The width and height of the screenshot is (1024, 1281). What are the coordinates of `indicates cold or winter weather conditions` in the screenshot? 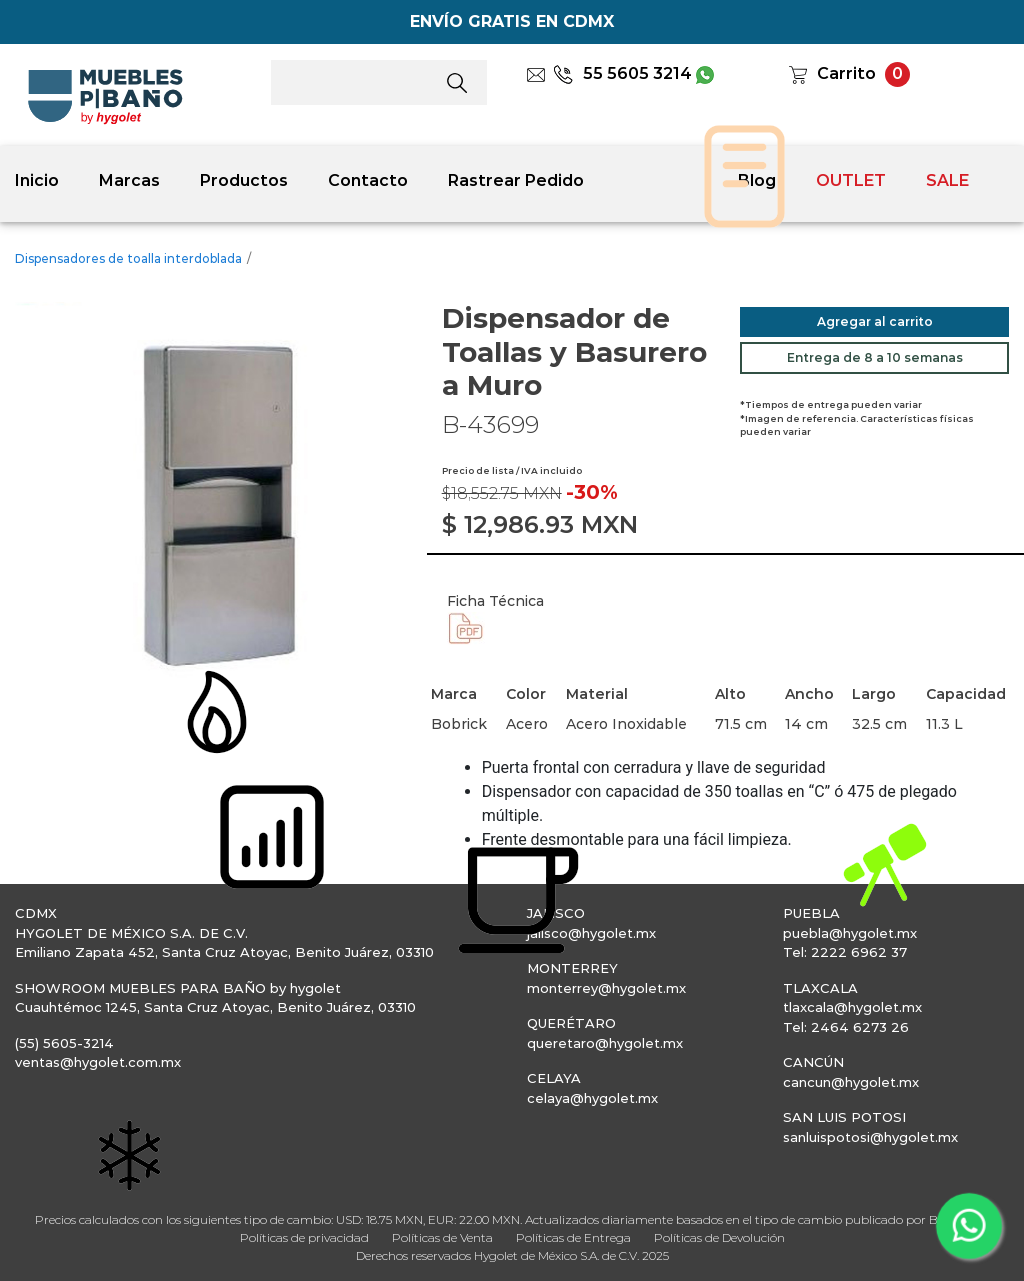 It's located at (129, 1155).